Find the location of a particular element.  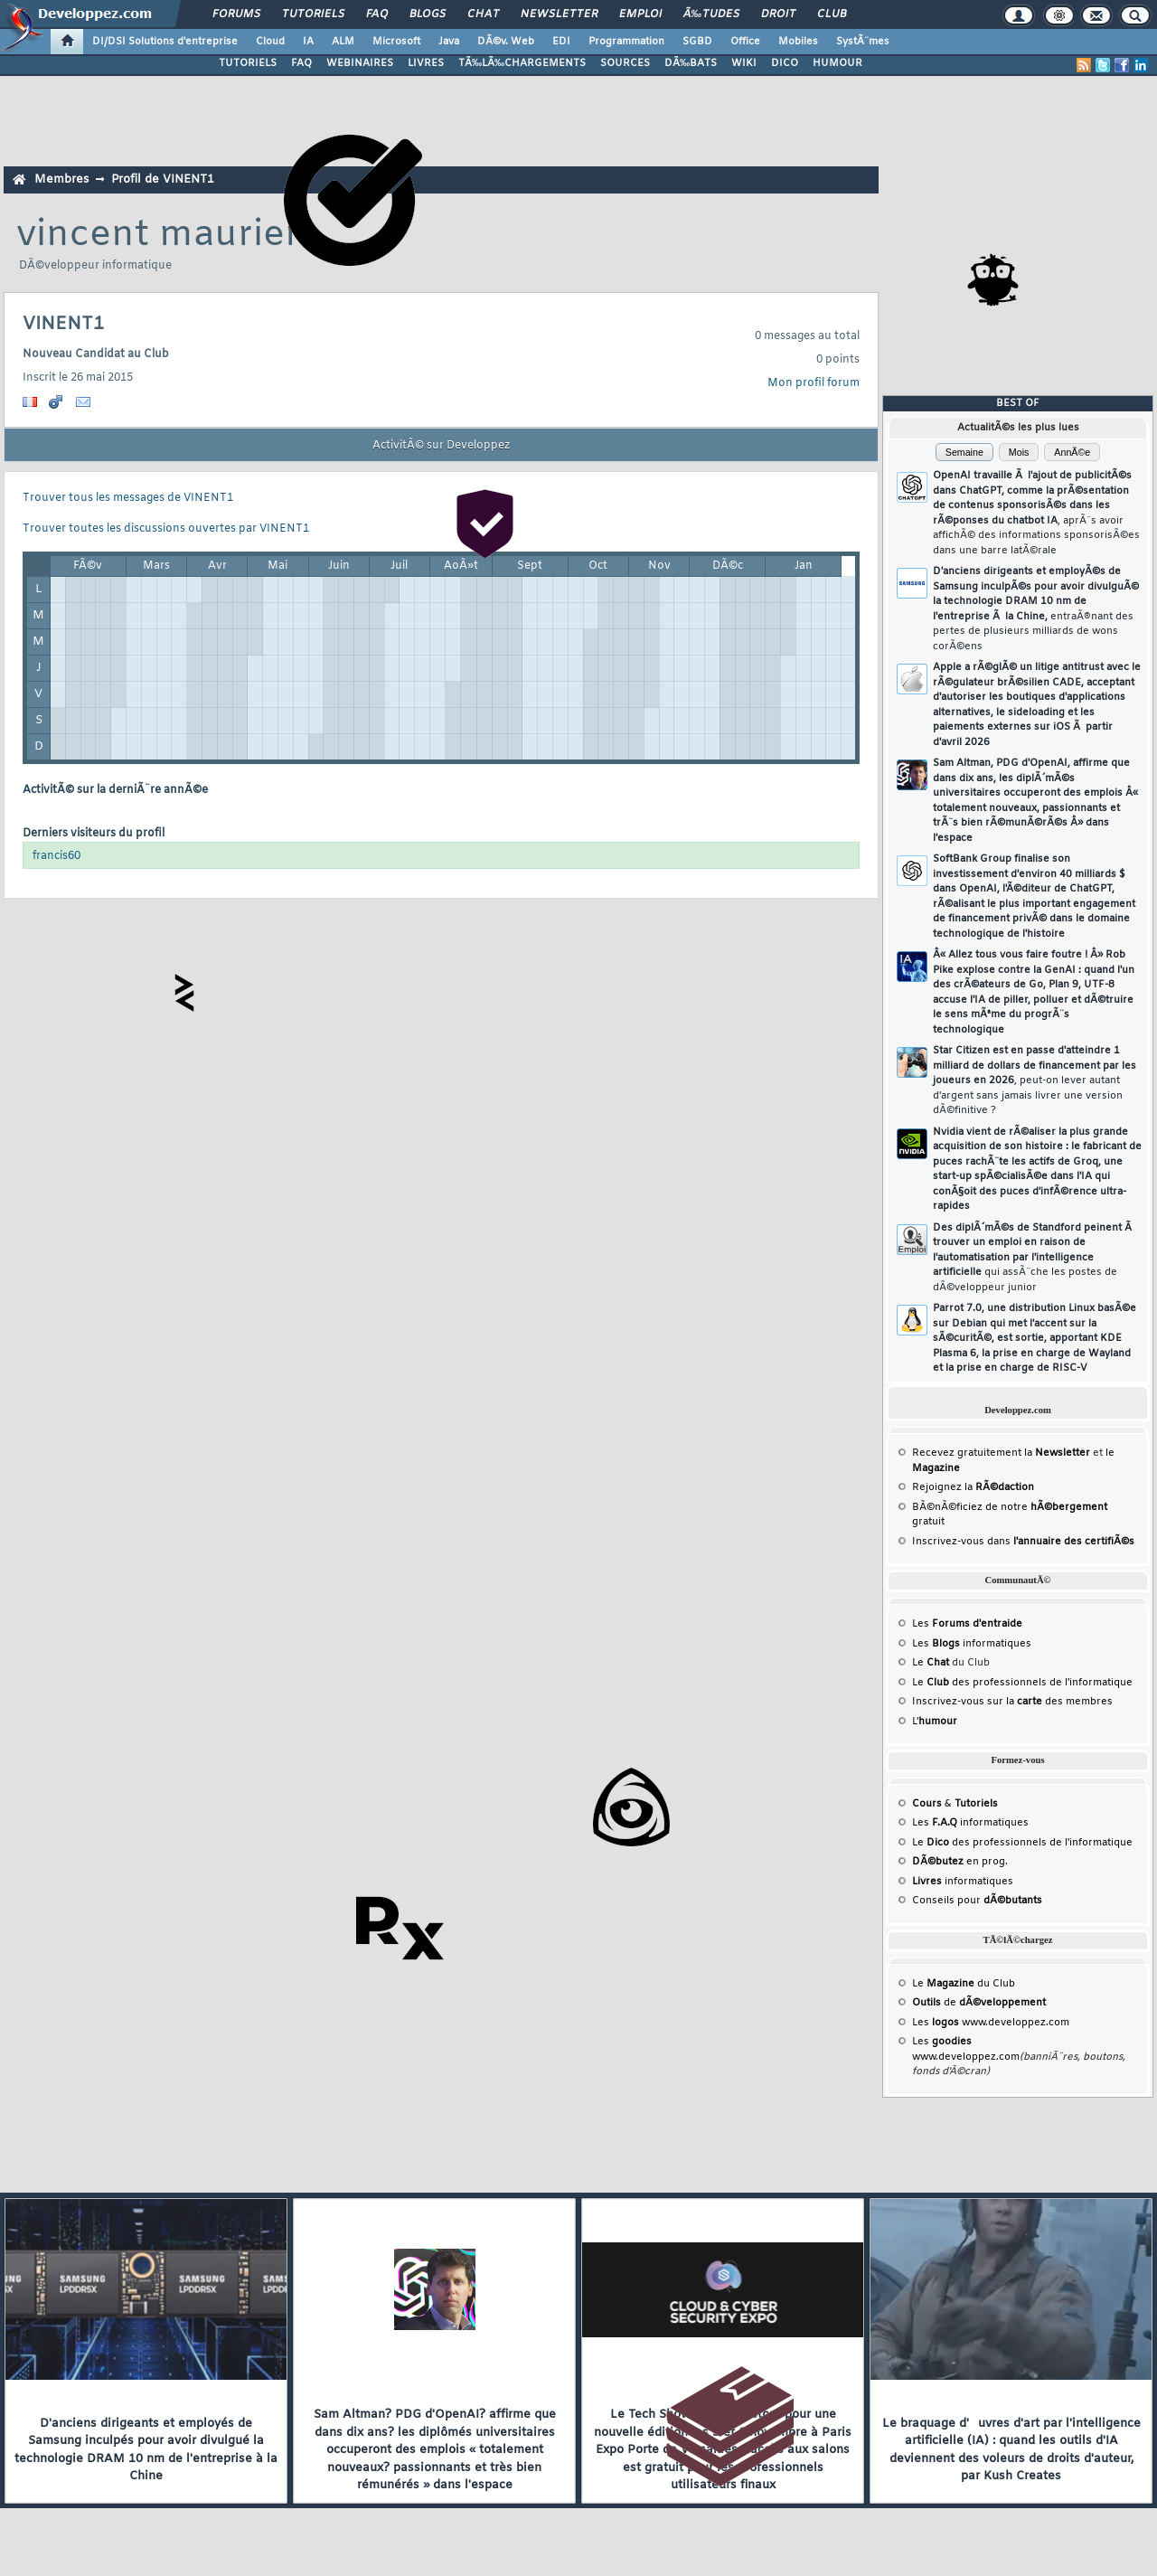

visit iconfinder website is located at coordinates (631, 1807).